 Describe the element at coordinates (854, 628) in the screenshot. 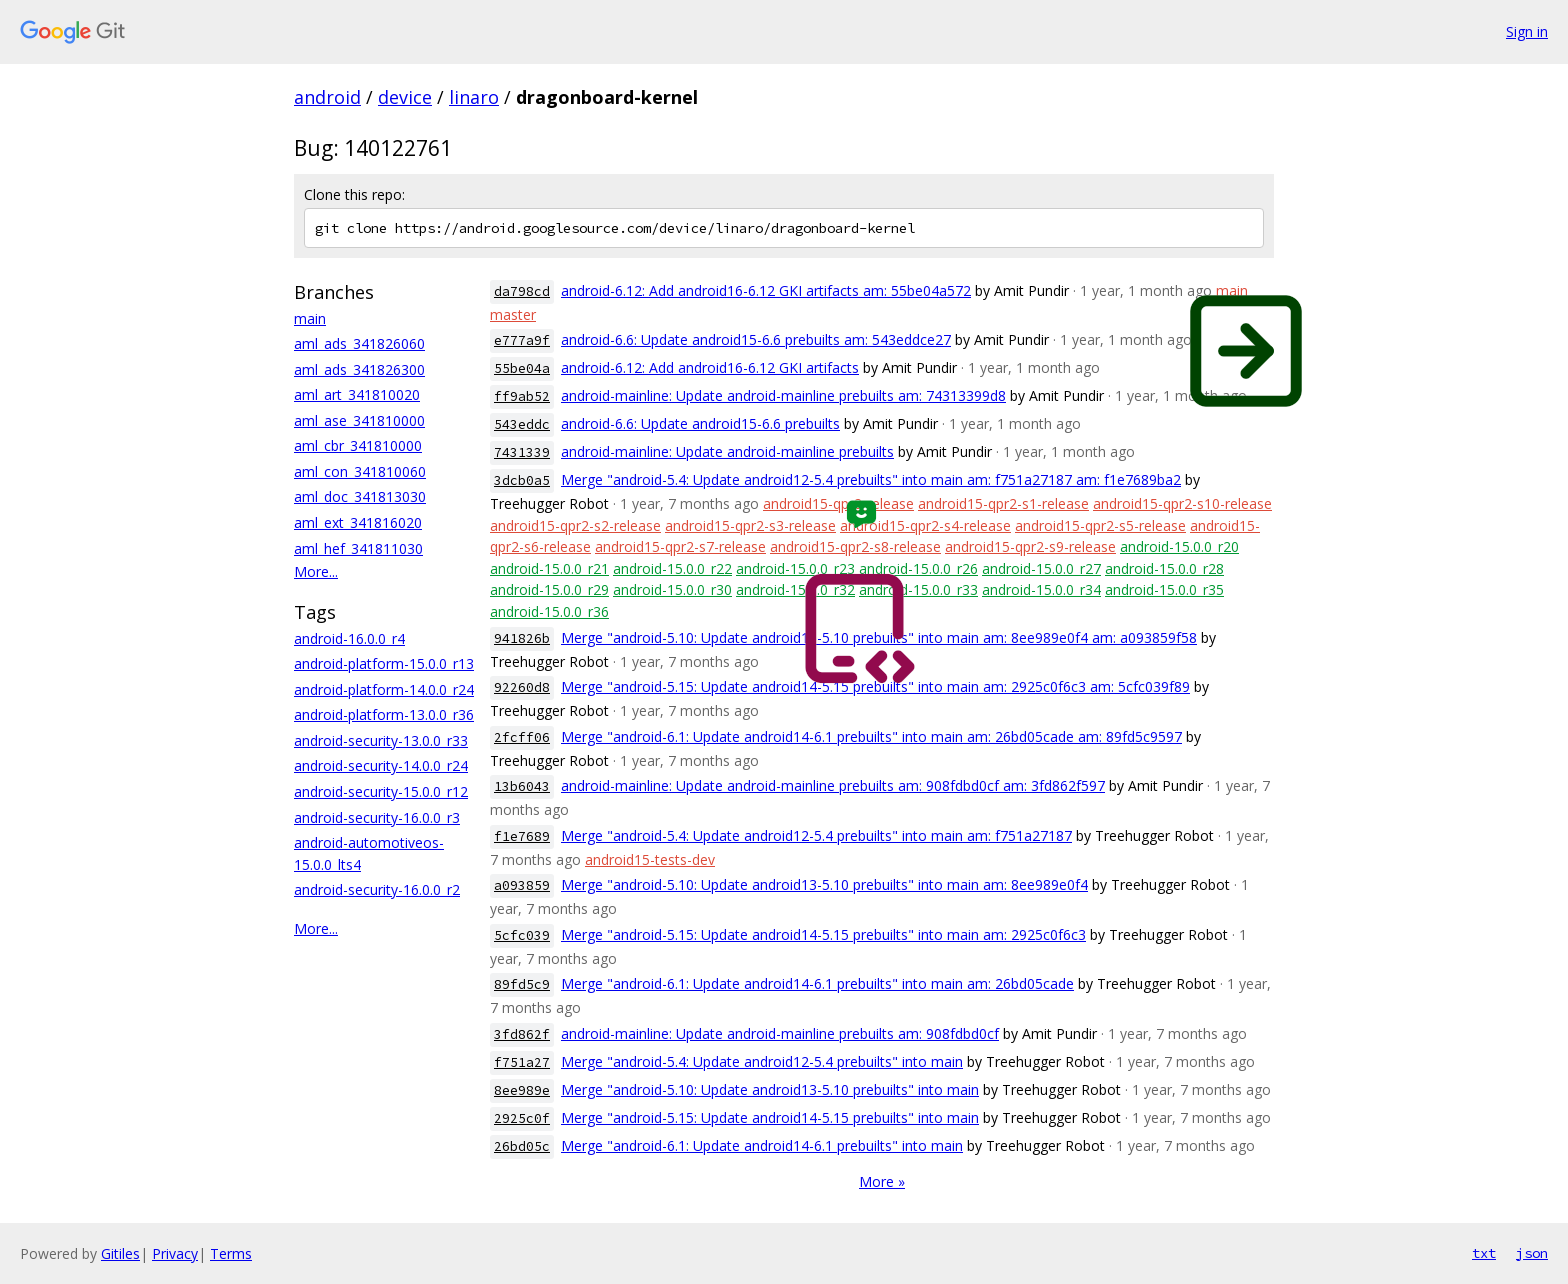

I see `access code editor on tablet device` at that location.